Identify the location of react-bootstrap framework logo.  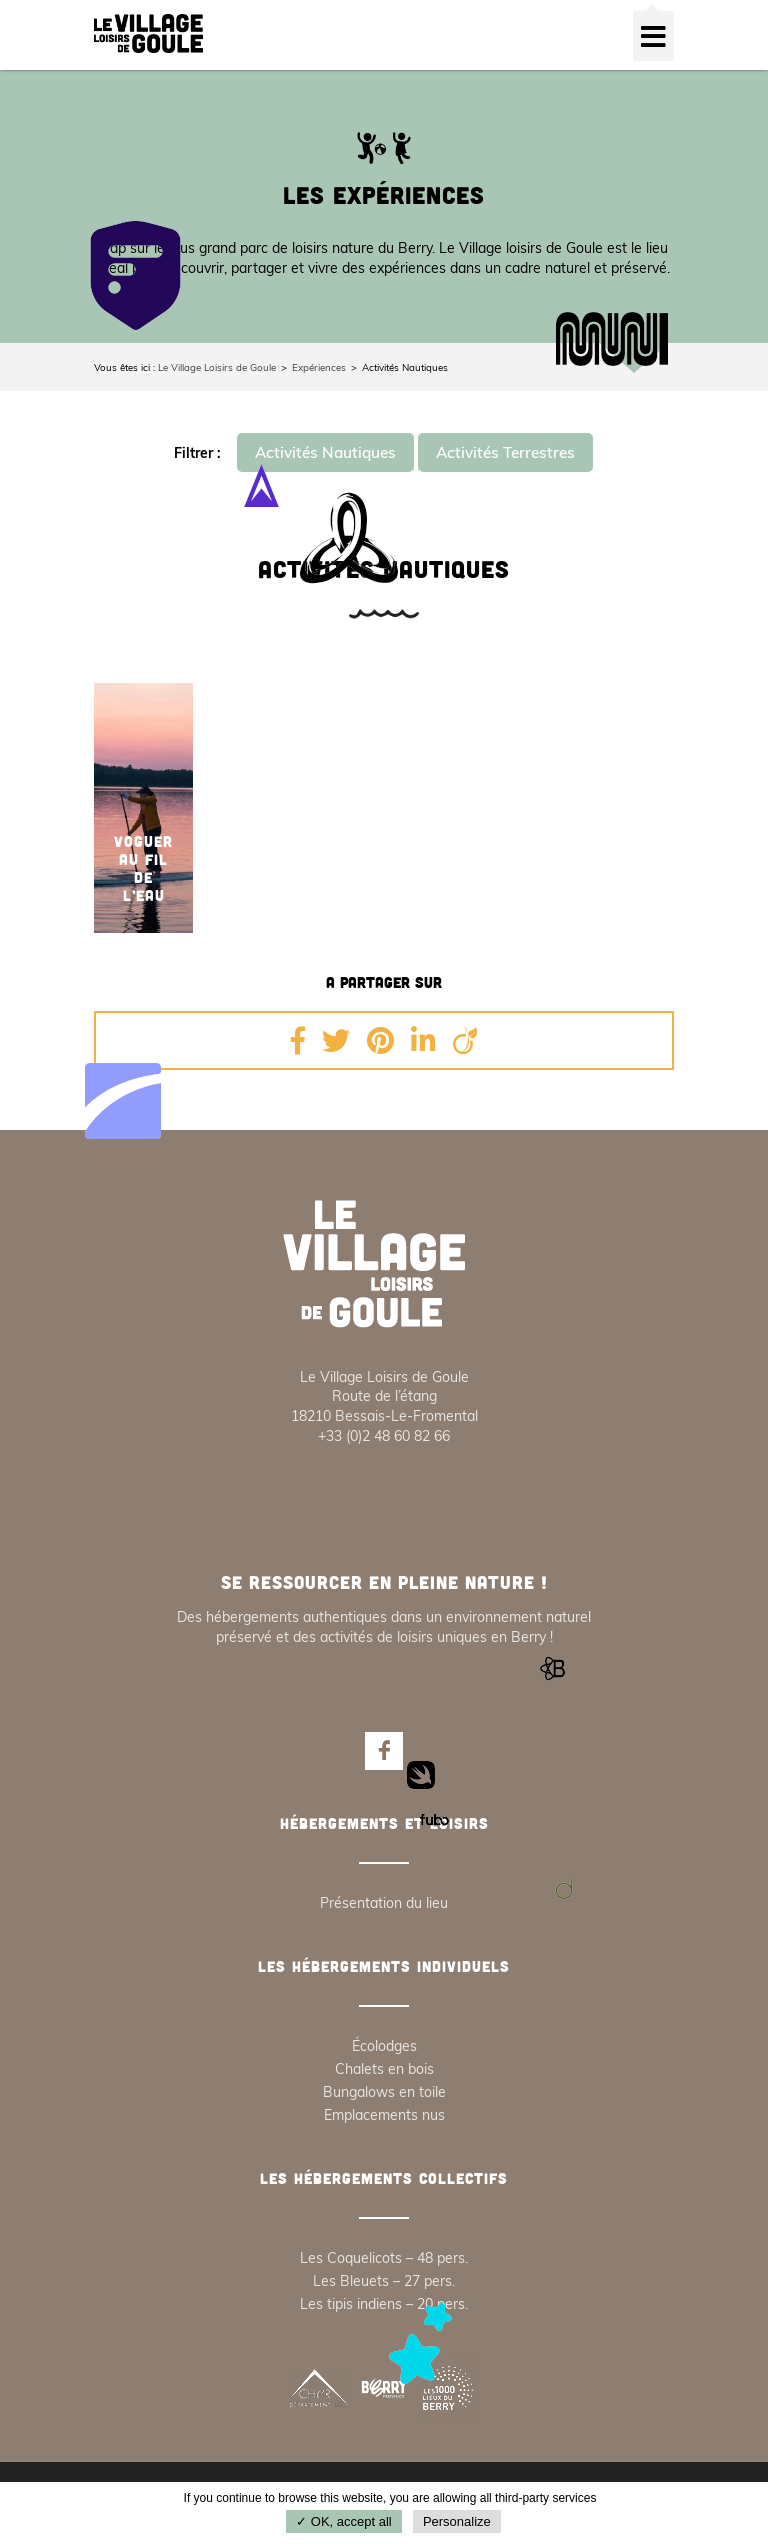
(552, 1668).